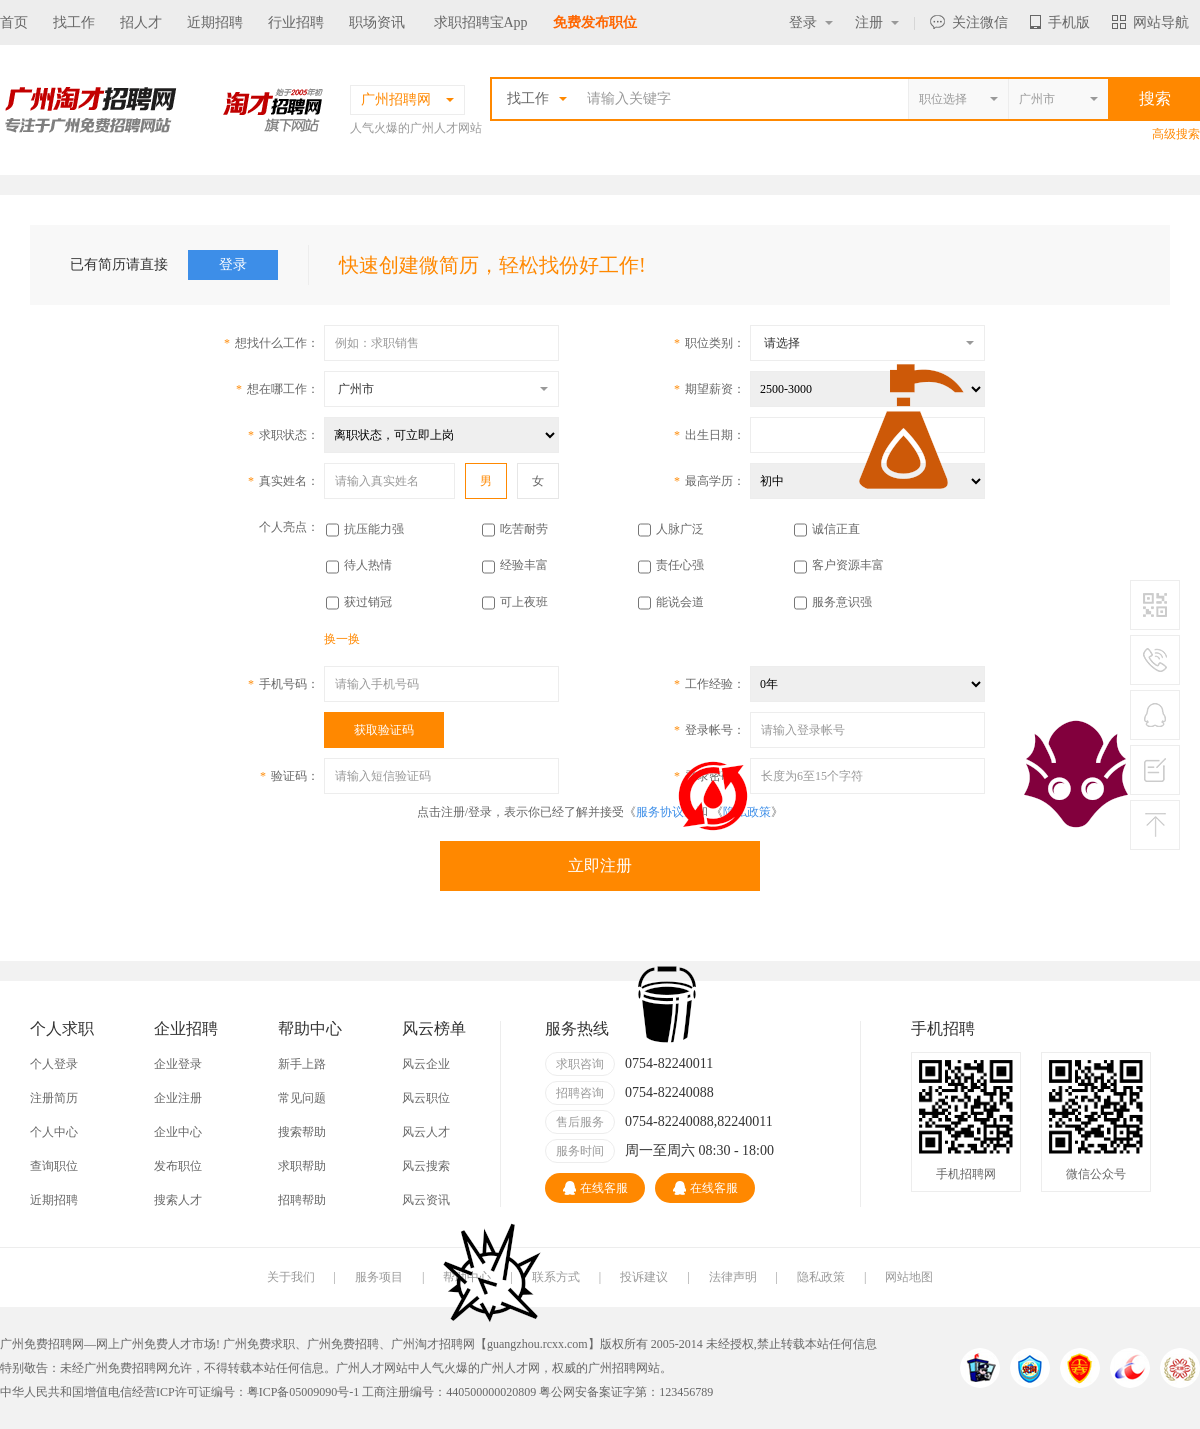 The height and width of the screenshot is (1429, 1200). I want to click on water recycling or purification system status, so click(713, 796).